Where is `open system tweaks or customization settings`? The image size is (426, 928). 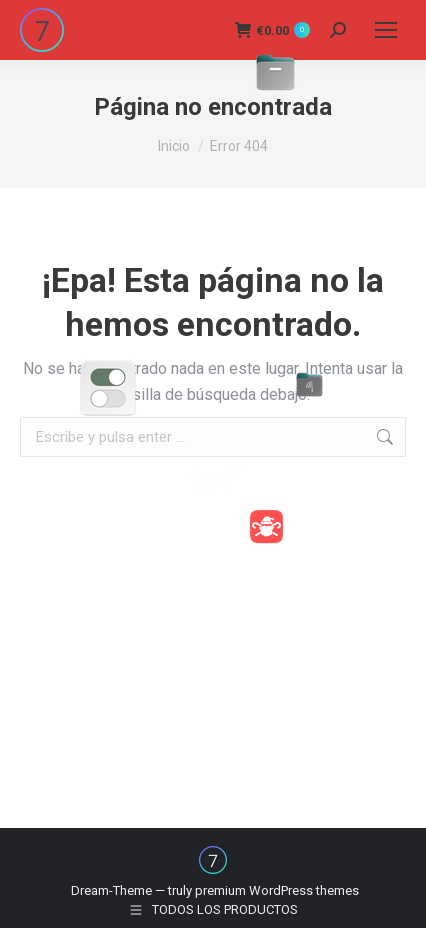 open system tweaks or customization settings is located at coordinates (108, 388).